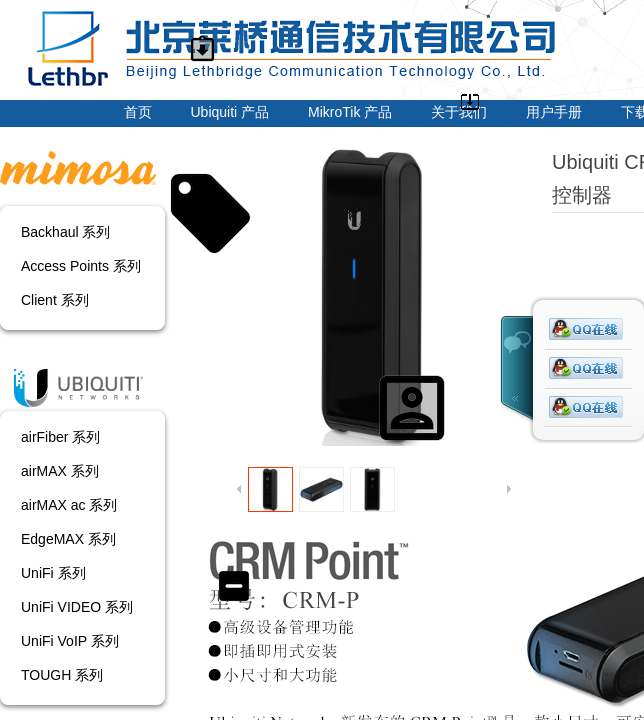  Describe the element at coordinates (412, 408) in the screenshot. I see `switch to portrait orientation mode` at that location.